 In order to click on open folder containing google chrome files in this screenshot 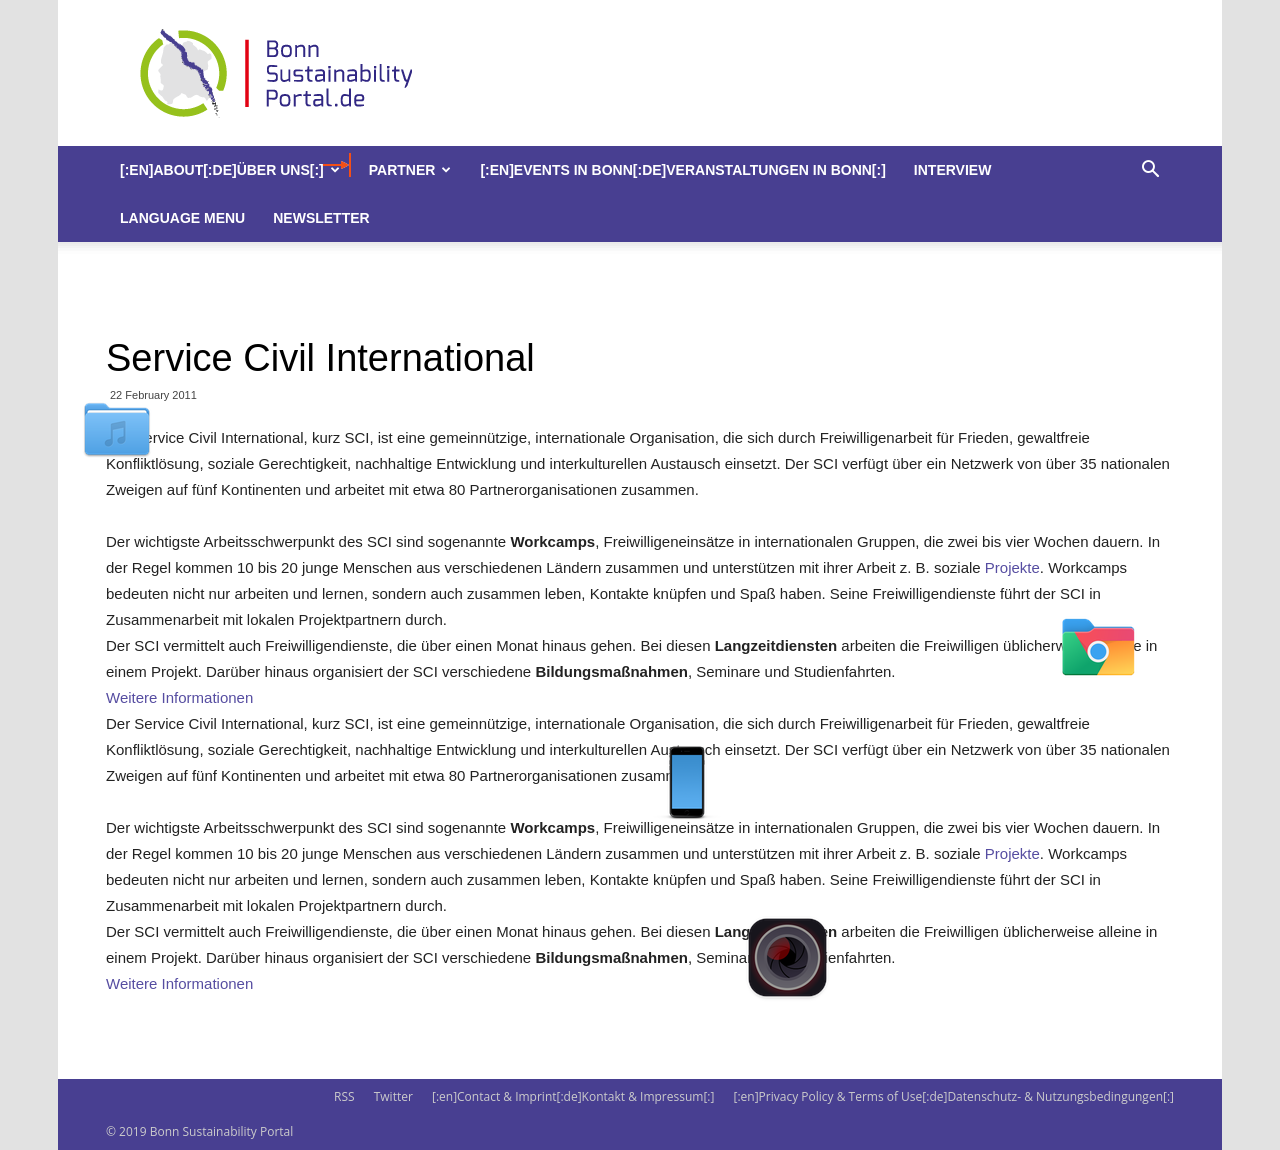, I will do `click(1098, 649)`.